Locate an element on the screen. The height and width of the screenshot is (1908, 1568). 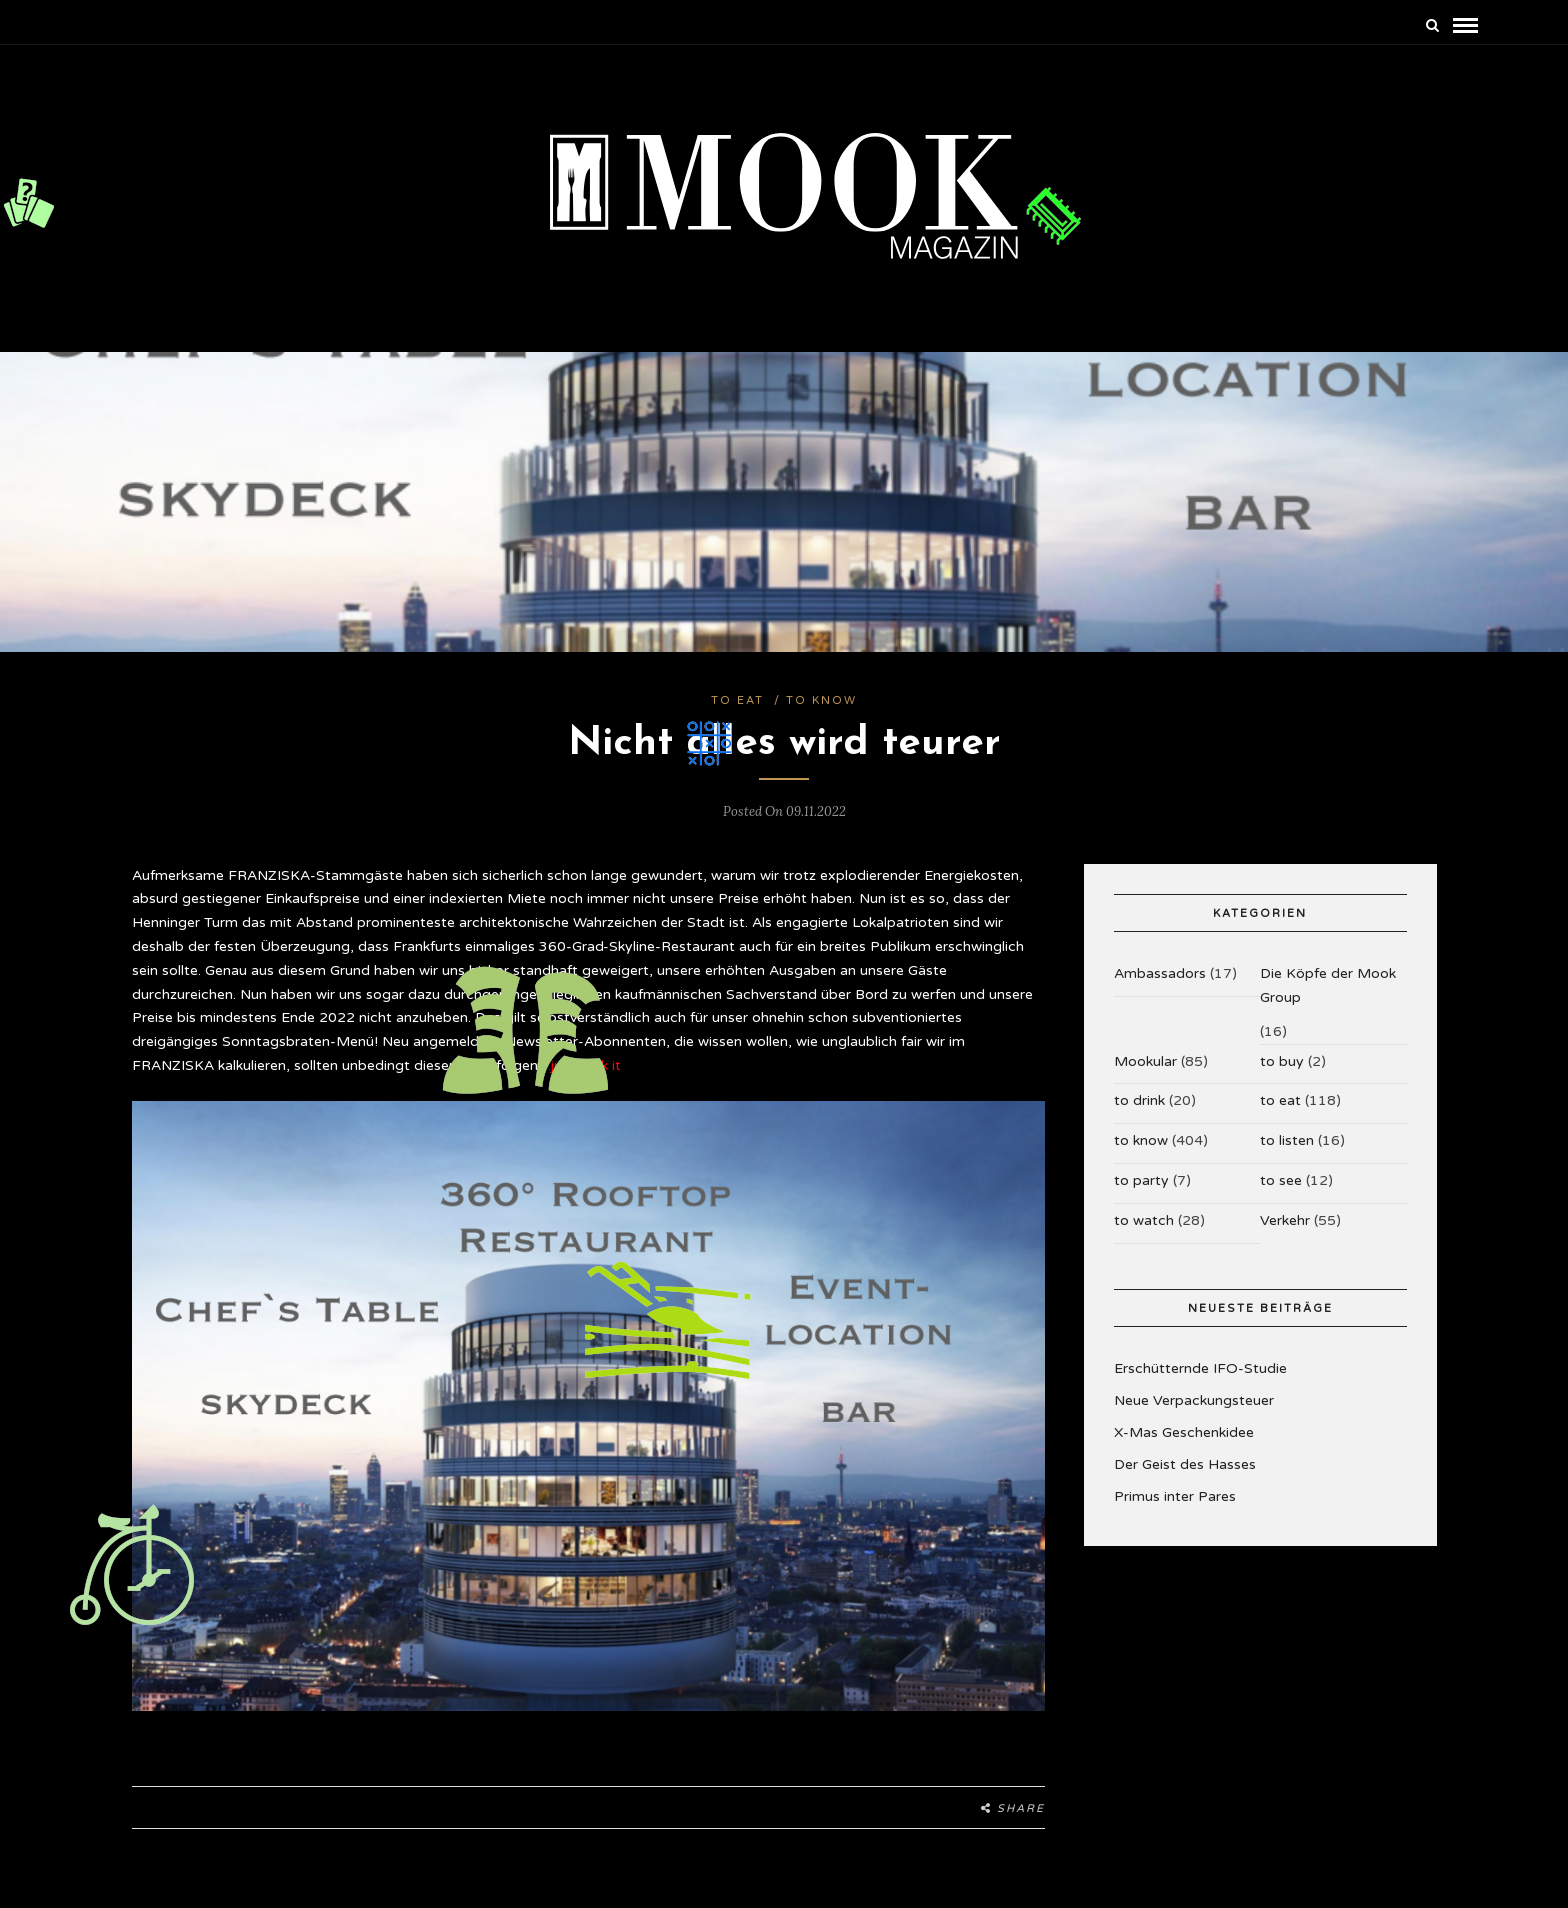
play tic-tac-toe game is located at coordinates (709, 743).